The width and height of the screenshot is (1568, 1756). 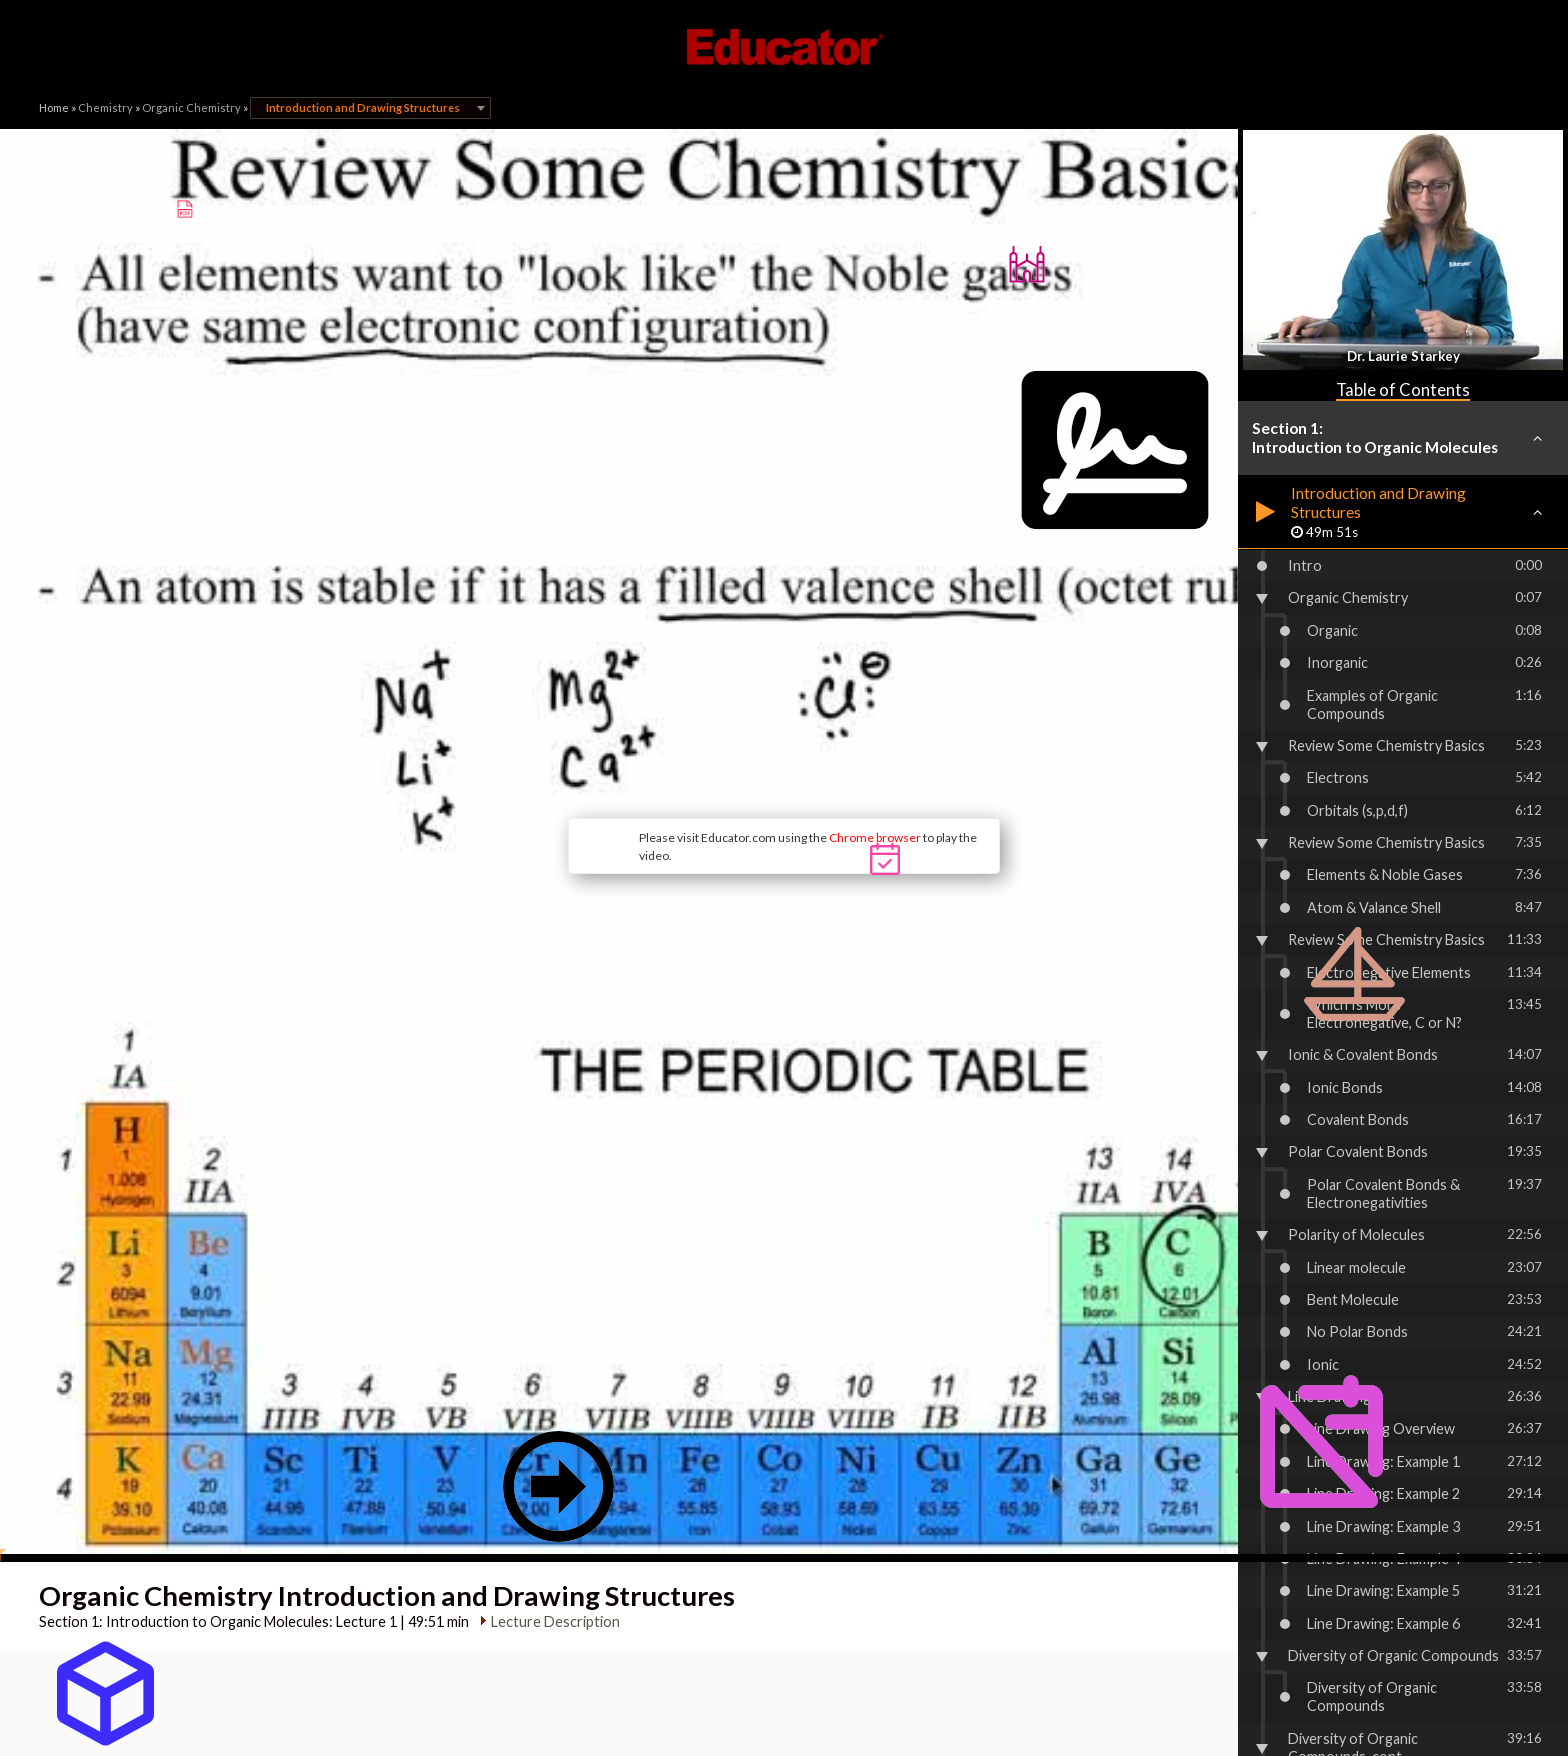 I want to click on indicates calendar or scheduling is disabled, so click(x=1321, y=1446).